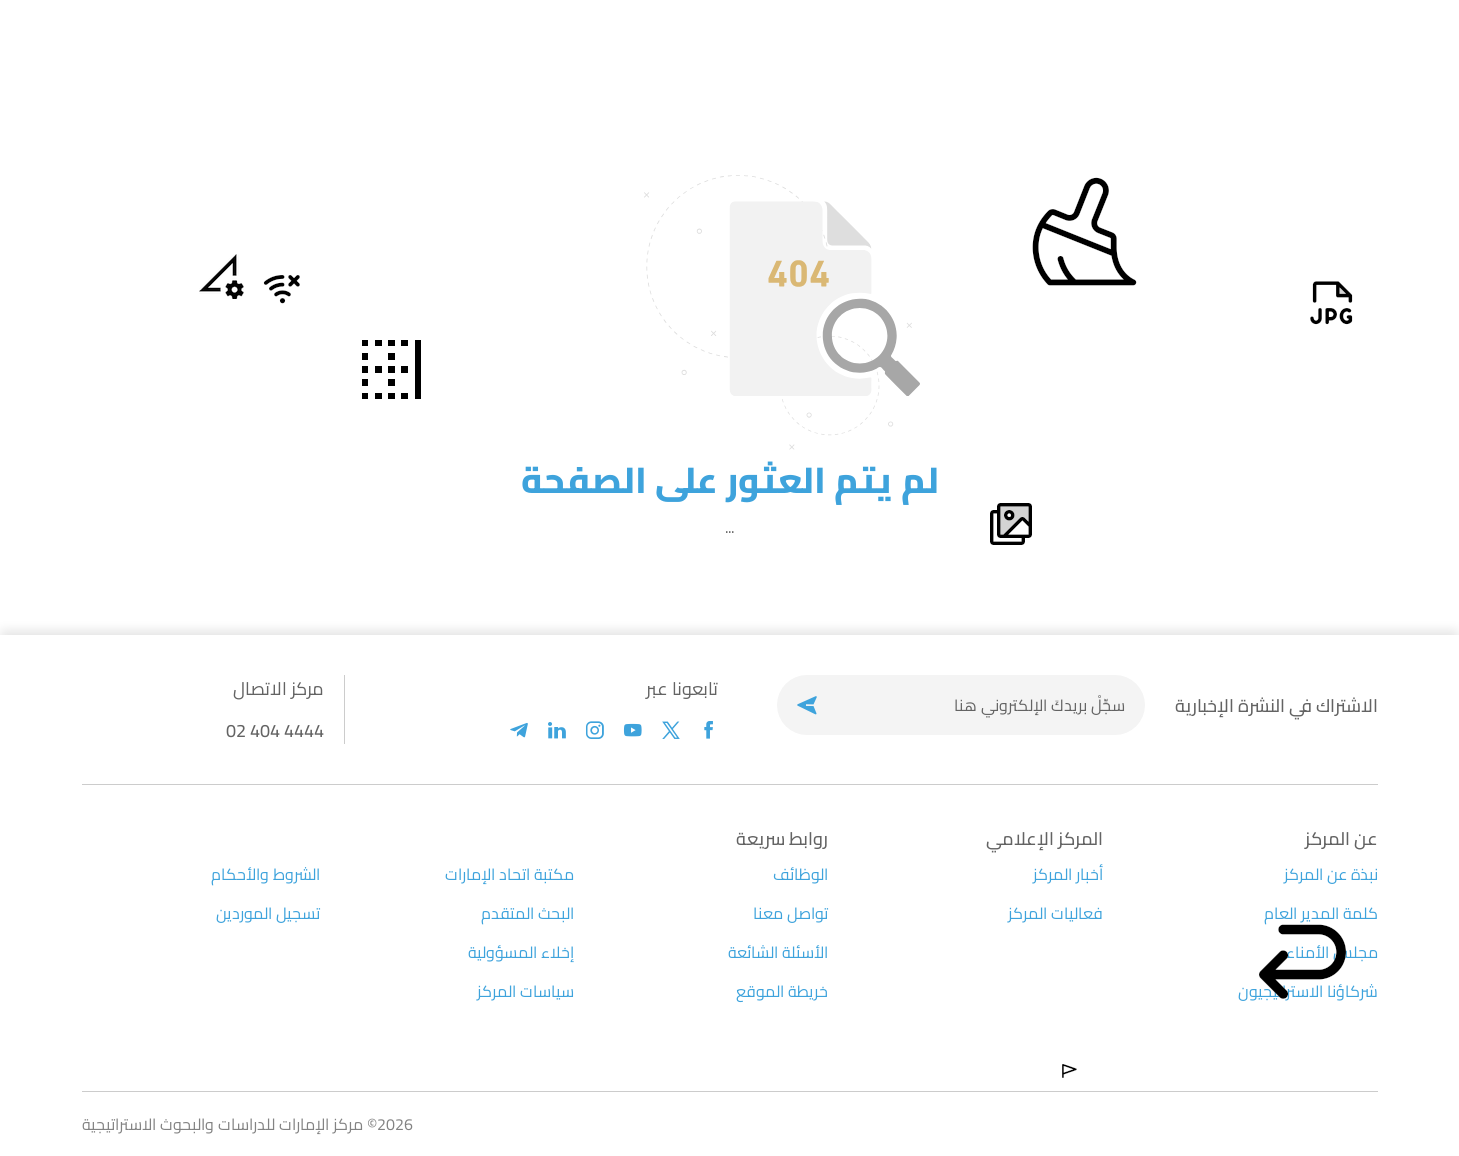 This screenshot has width=1459, height=1156. What do you see at coordinates (391, 369) in the screenshot?
I see `apply border to the right edge of a cell or selection` at bounding box center [391, 369].